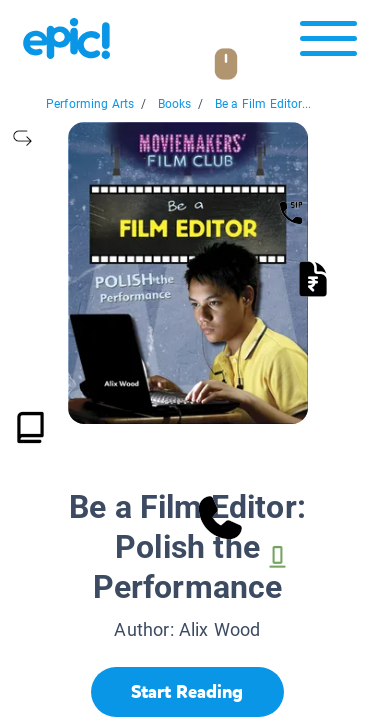 Image resolution: width=375 pixels, height=720 pixels. What do you see at coordinates (313, 279) in the screenshot?
I see `view invoice or billing document in rupees` at bounding box center [313, 279].